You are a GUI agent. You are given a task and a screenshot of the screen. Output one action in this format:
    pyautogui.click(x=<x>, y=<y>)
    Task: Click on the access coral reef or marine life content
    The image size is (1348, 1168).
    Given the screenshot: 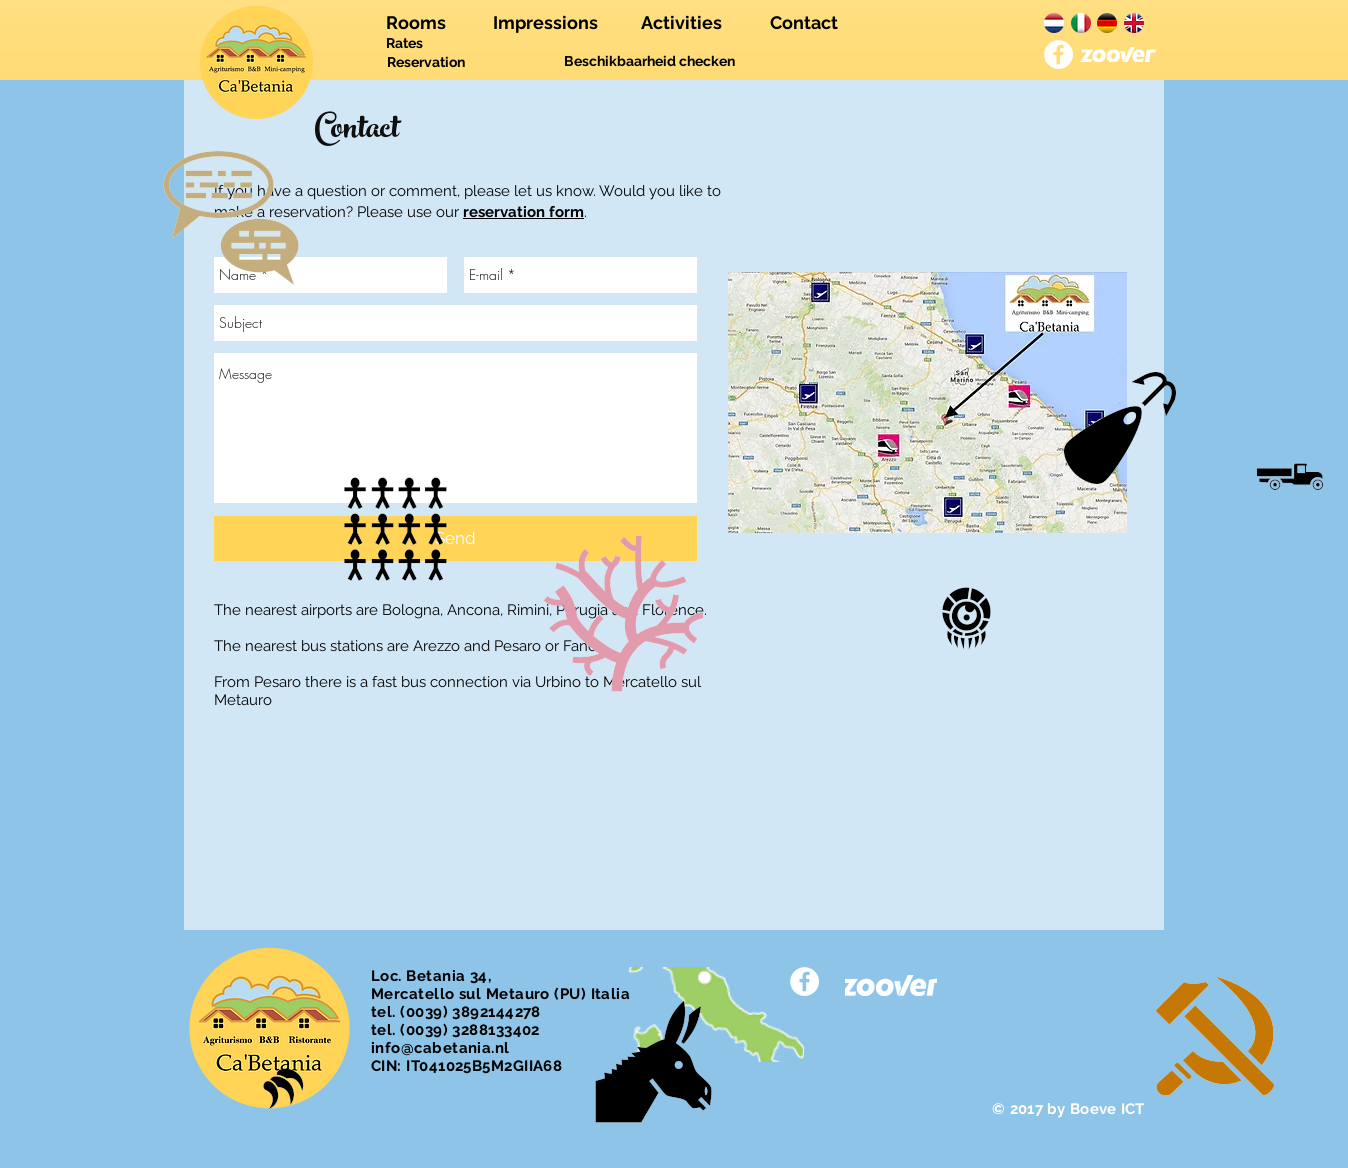 What is the action you would take?
    pyautogui.click(x=623, y=613)
    